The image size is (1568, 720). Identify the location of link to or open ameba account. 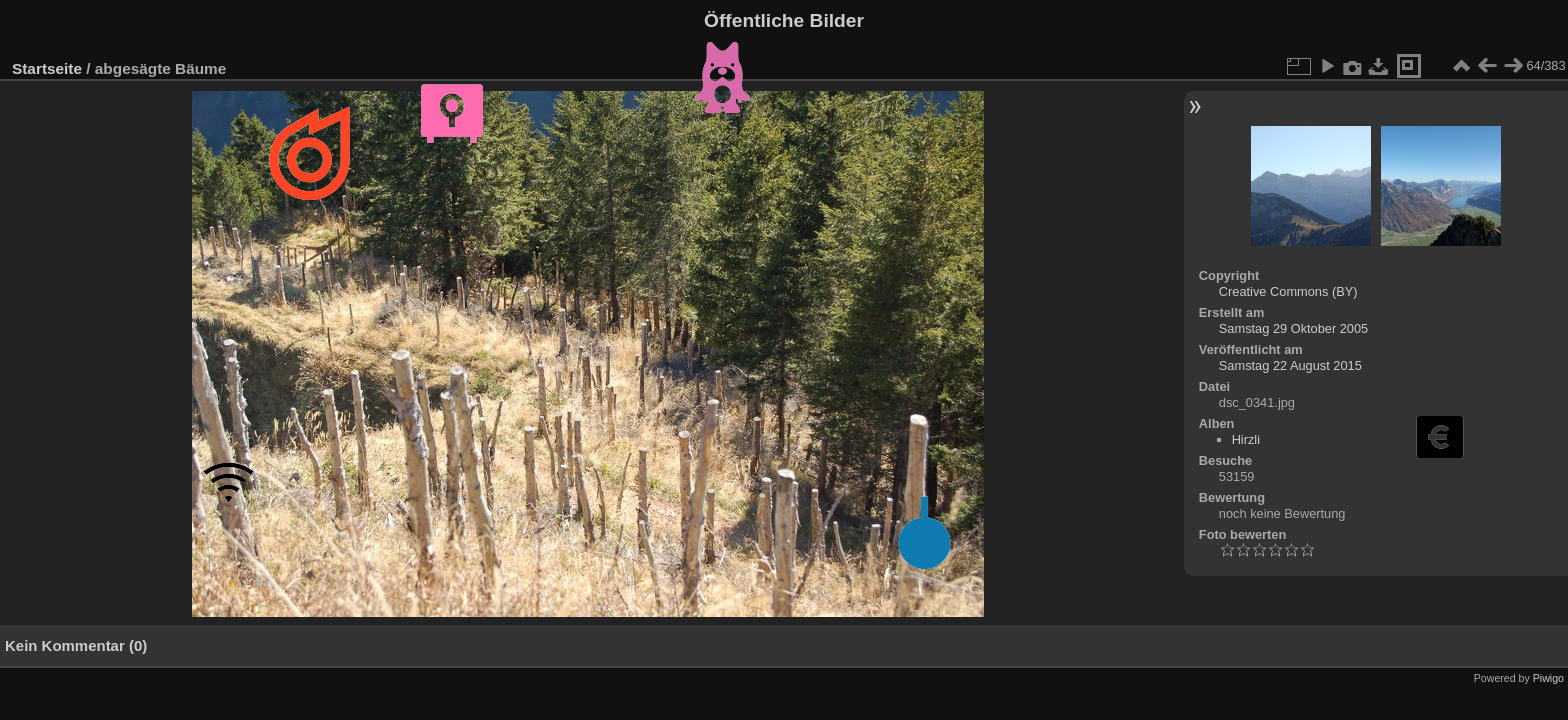
(722, 77).